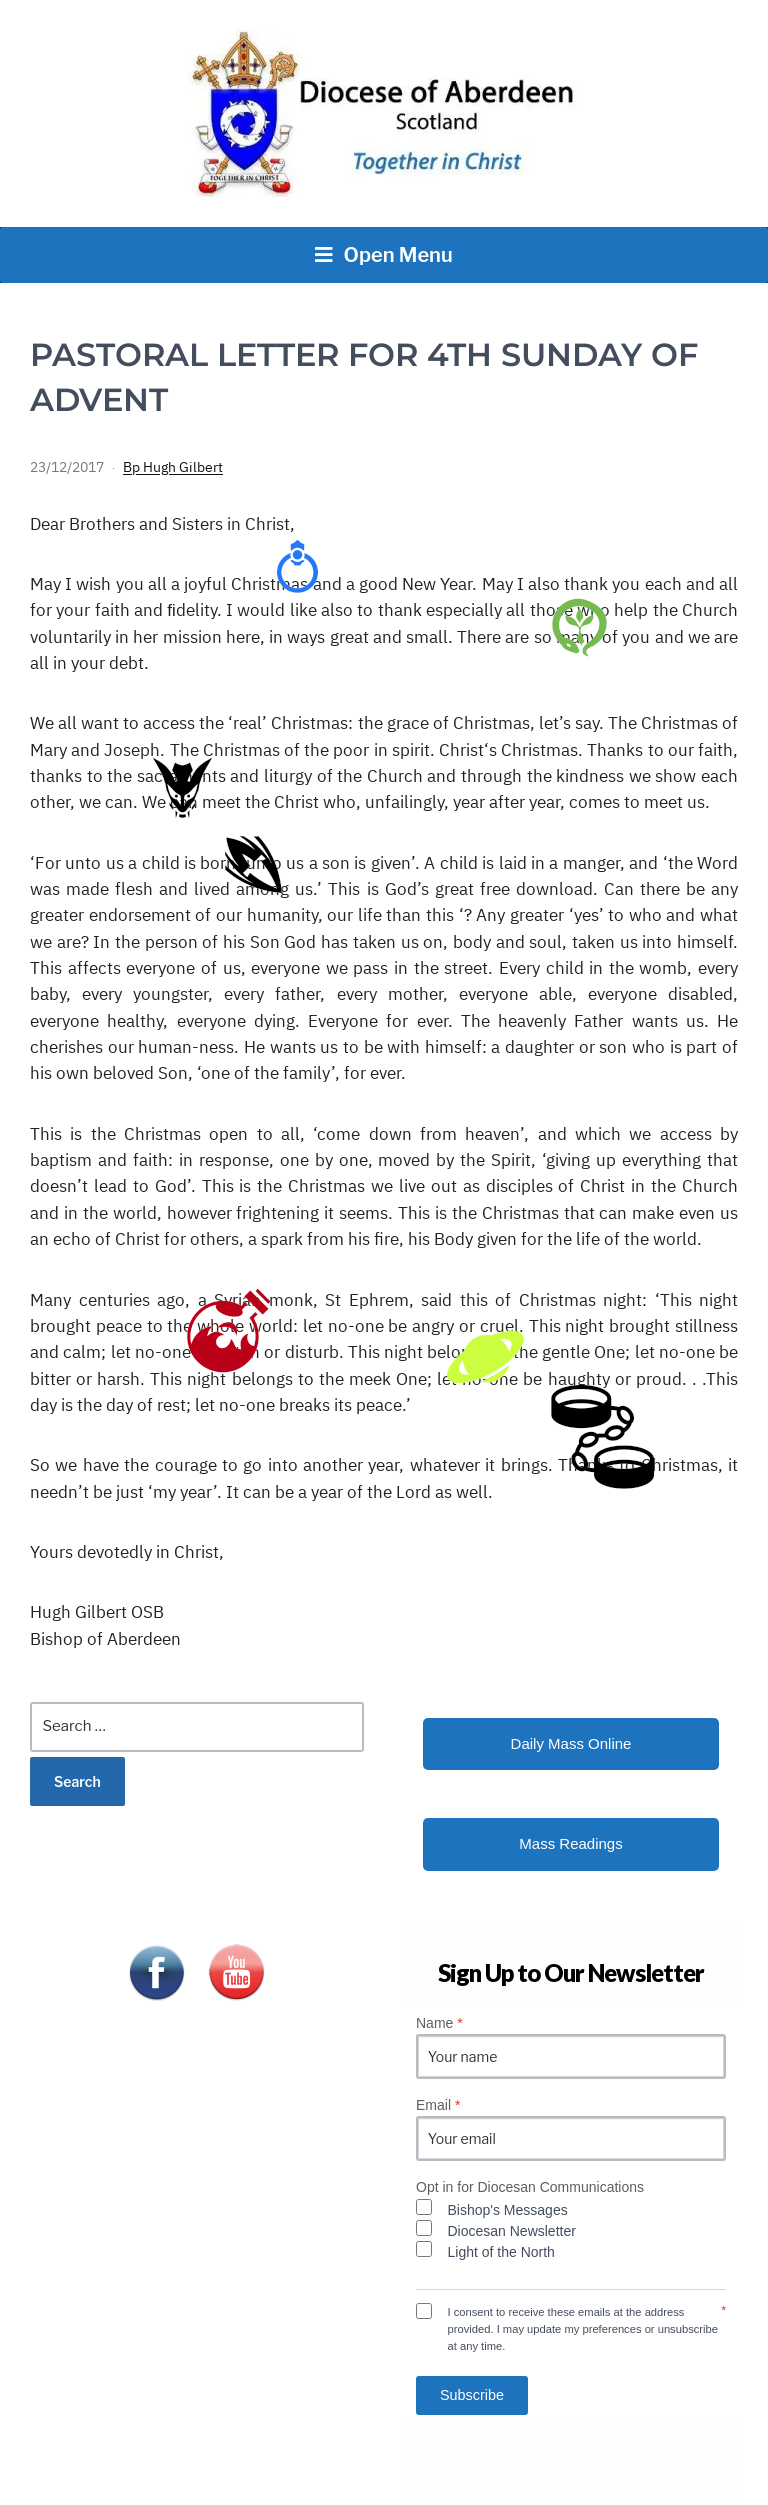  I want to click on access door or entrance settings, so click(297, 566).